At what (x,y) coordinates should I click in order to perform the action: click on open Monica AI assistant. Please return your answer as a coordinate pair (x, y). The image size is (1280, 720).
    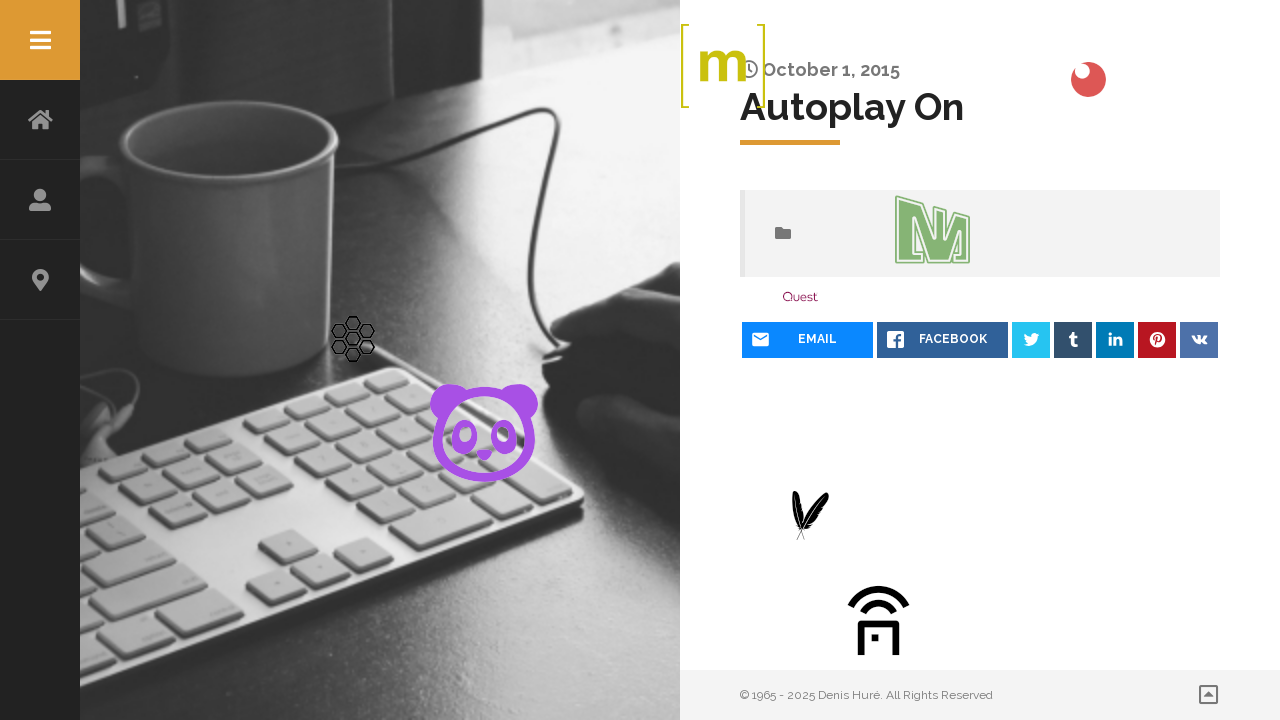
    Looking at the image, I should click on (484, 433).